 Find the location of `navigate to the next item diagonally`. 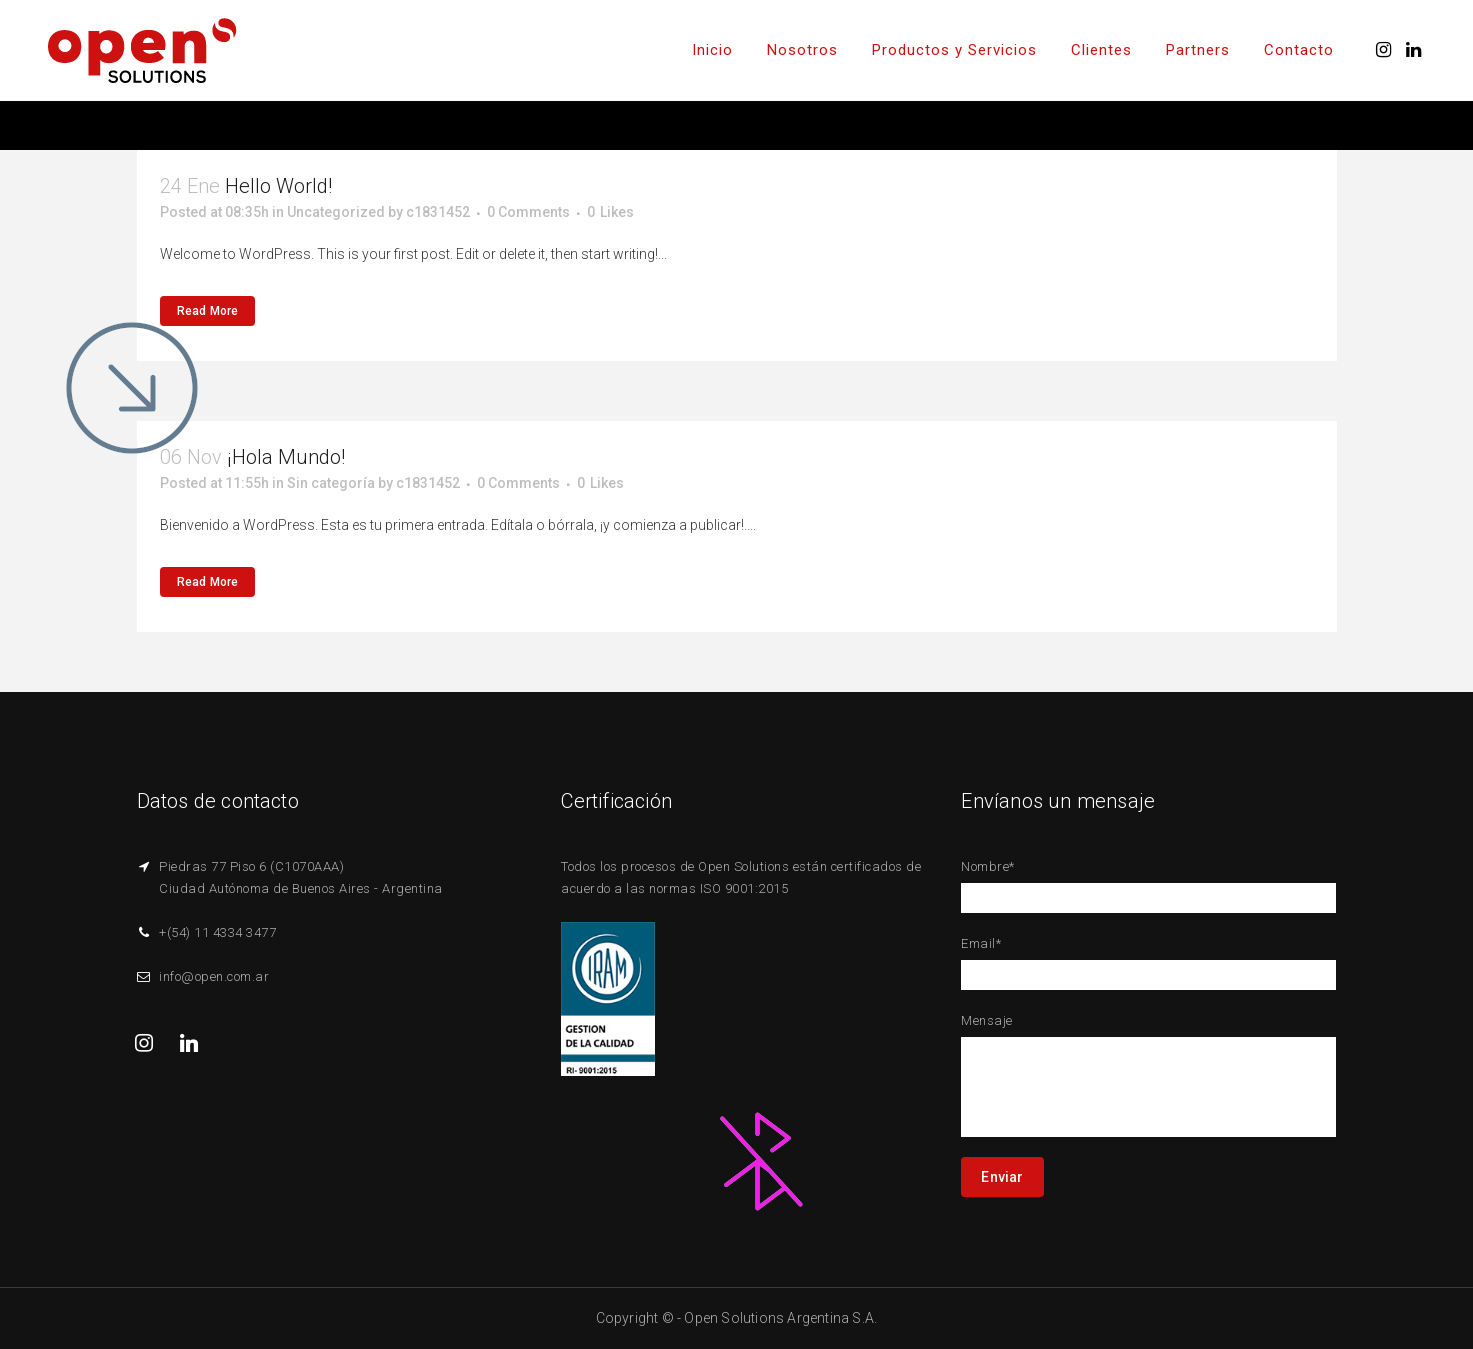

navigate to the next item diagonally is located at coordinates (132, 388).